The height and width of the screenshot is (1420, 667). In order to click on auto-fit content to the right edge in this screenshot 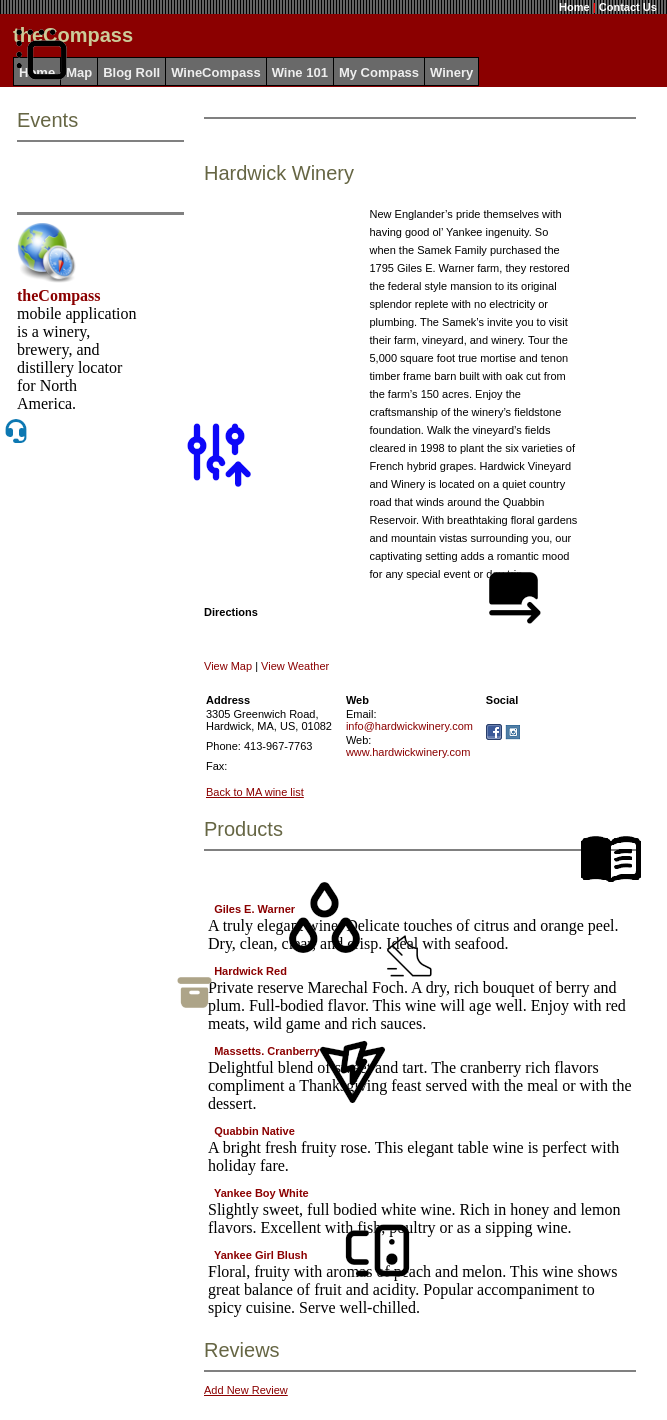, I will do `click(513, 596)`.